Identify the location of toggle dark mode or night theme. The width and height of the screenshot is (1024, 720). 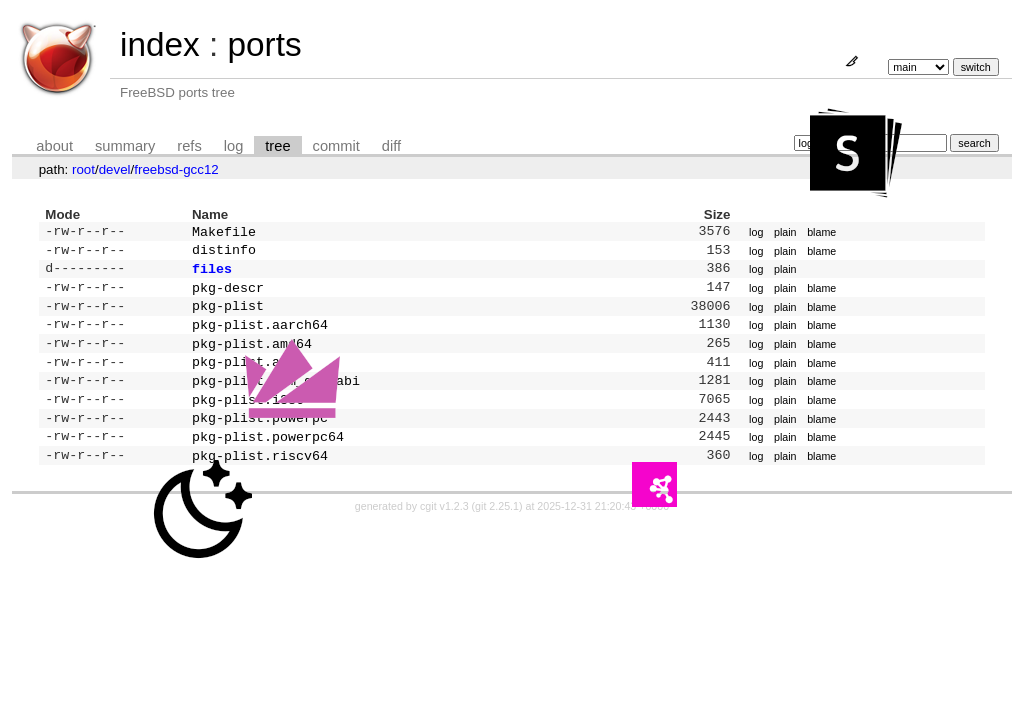
(198, 513).